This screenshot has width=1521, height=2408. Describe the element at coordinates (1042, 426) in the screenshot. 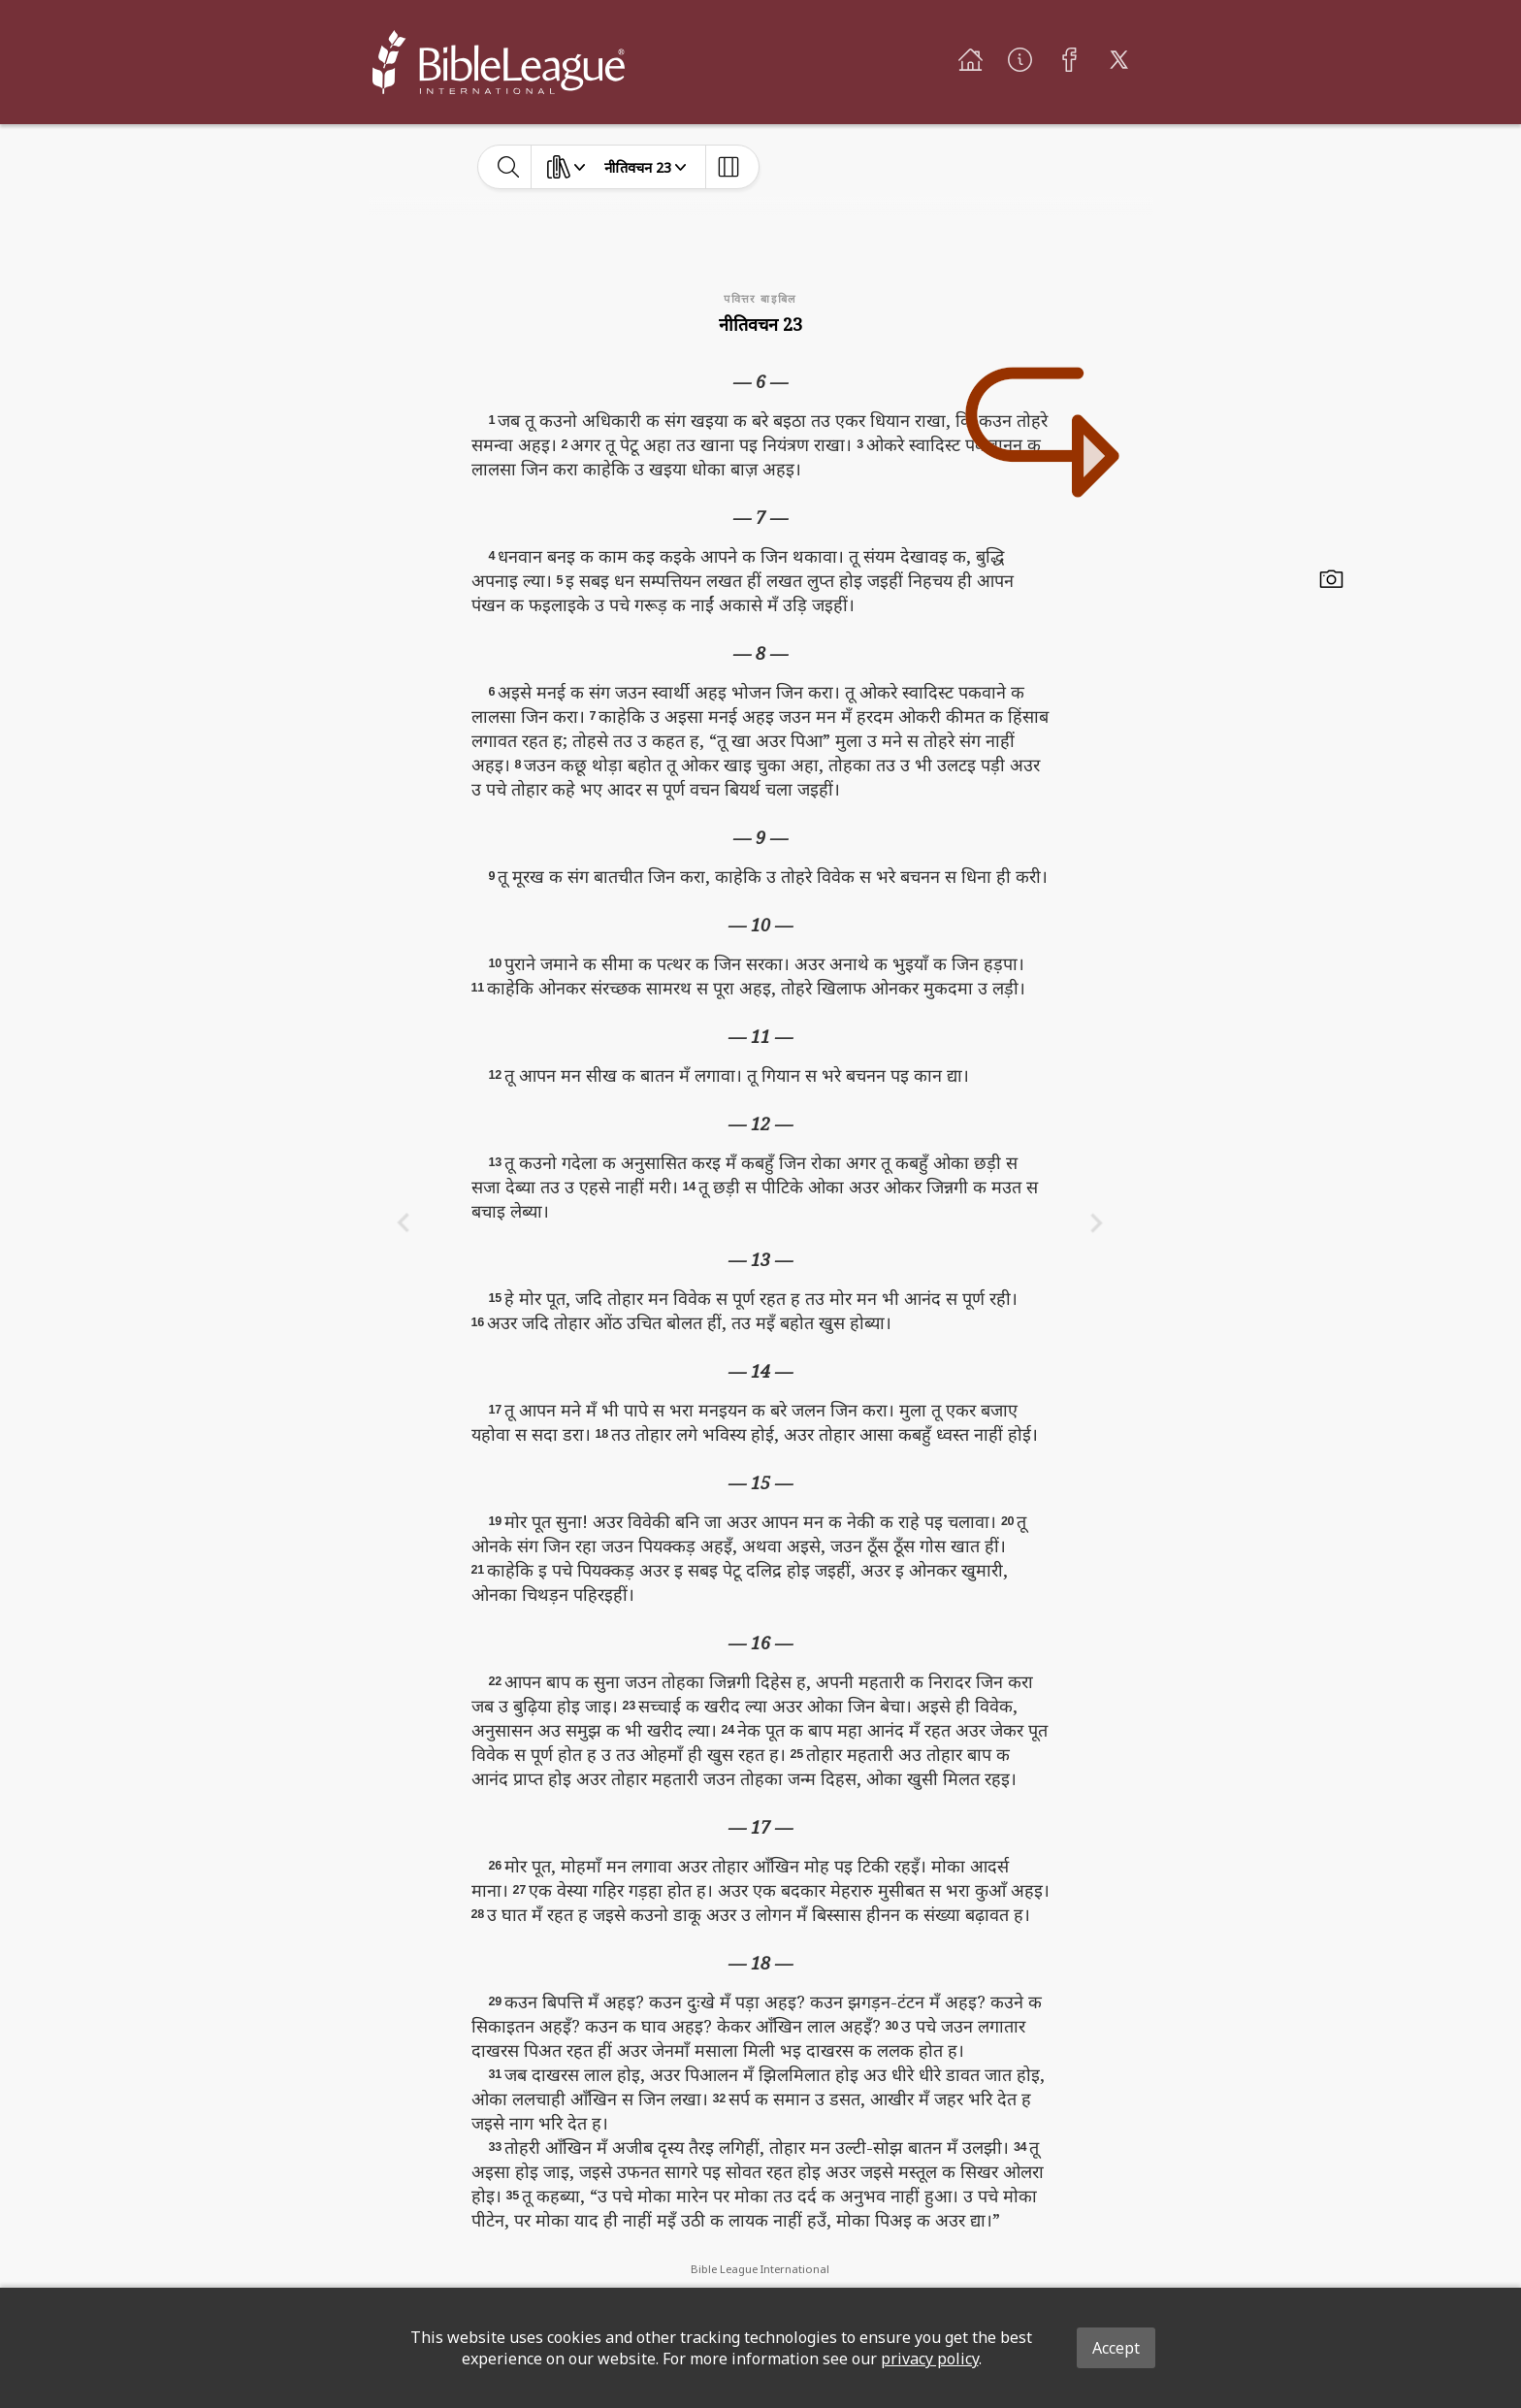

I see `redo or repeat the last action` at that location.